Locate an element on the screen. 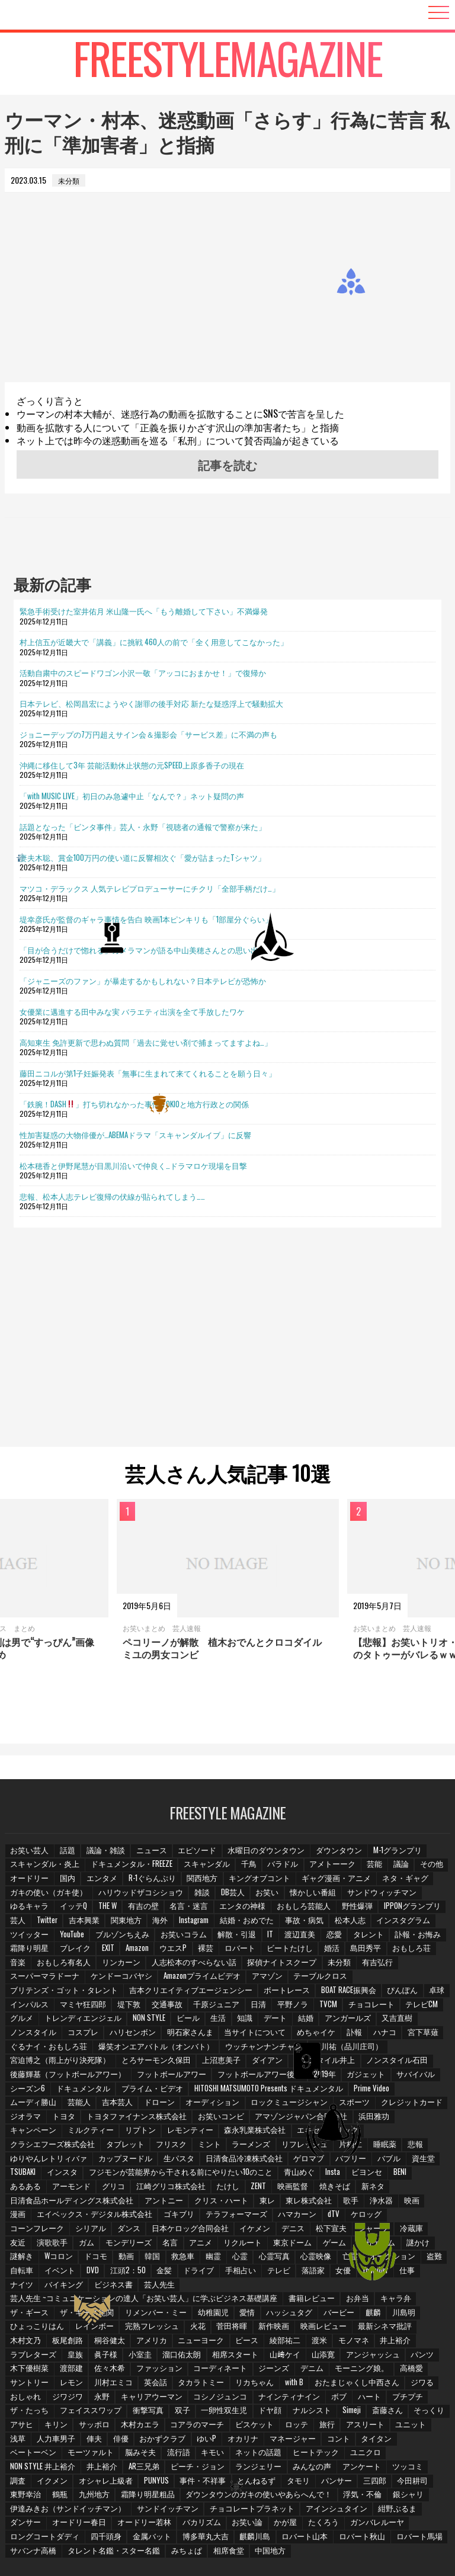 This screenshot has height=2576, width=455. nine of clubs playing card is located at coordinates (307, 2061).